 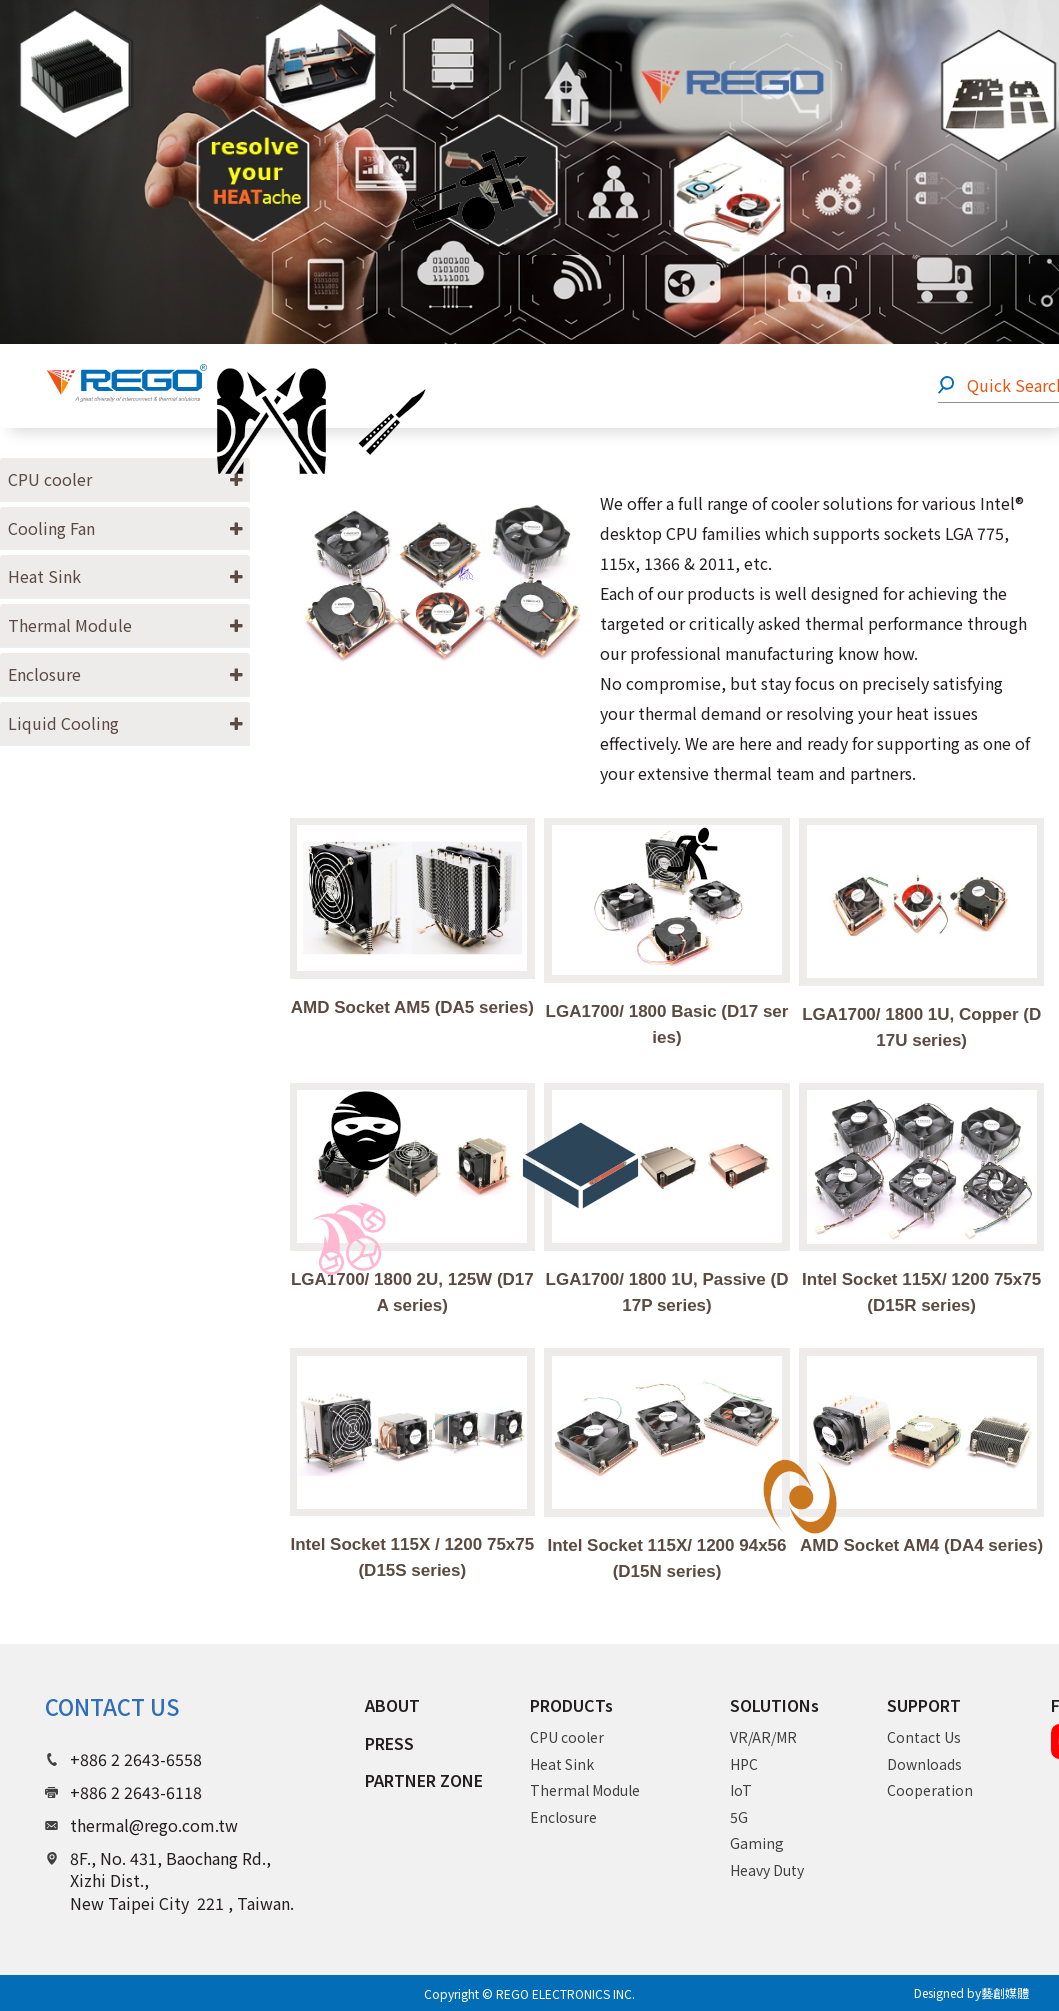 I want to click on guards or sentries protecting an area, so click(x=271, y=419).